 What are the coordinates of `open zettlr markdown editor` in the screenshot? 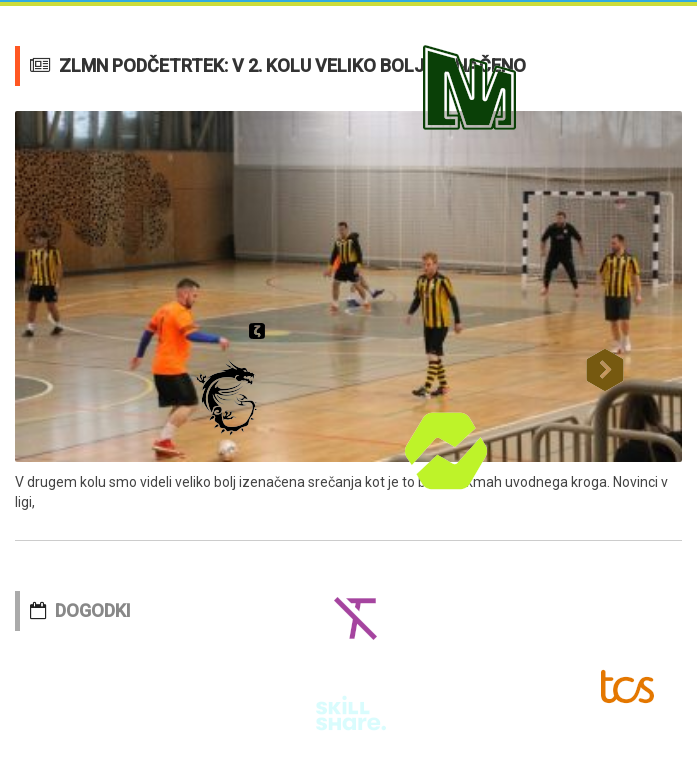 It's located at (257, 331).